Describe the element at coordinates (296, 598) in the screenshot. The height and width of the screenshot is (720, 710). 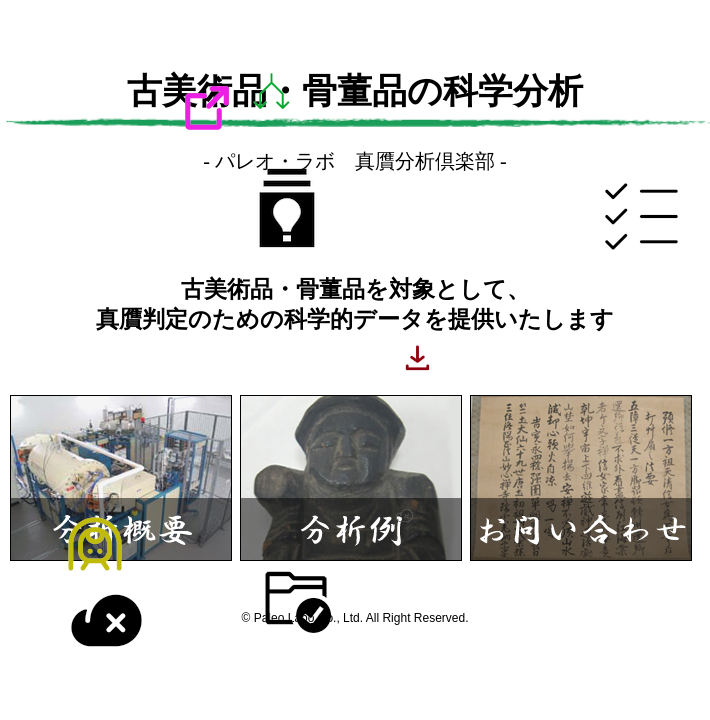
I see `indicates the currently active or selected folder` at that location.